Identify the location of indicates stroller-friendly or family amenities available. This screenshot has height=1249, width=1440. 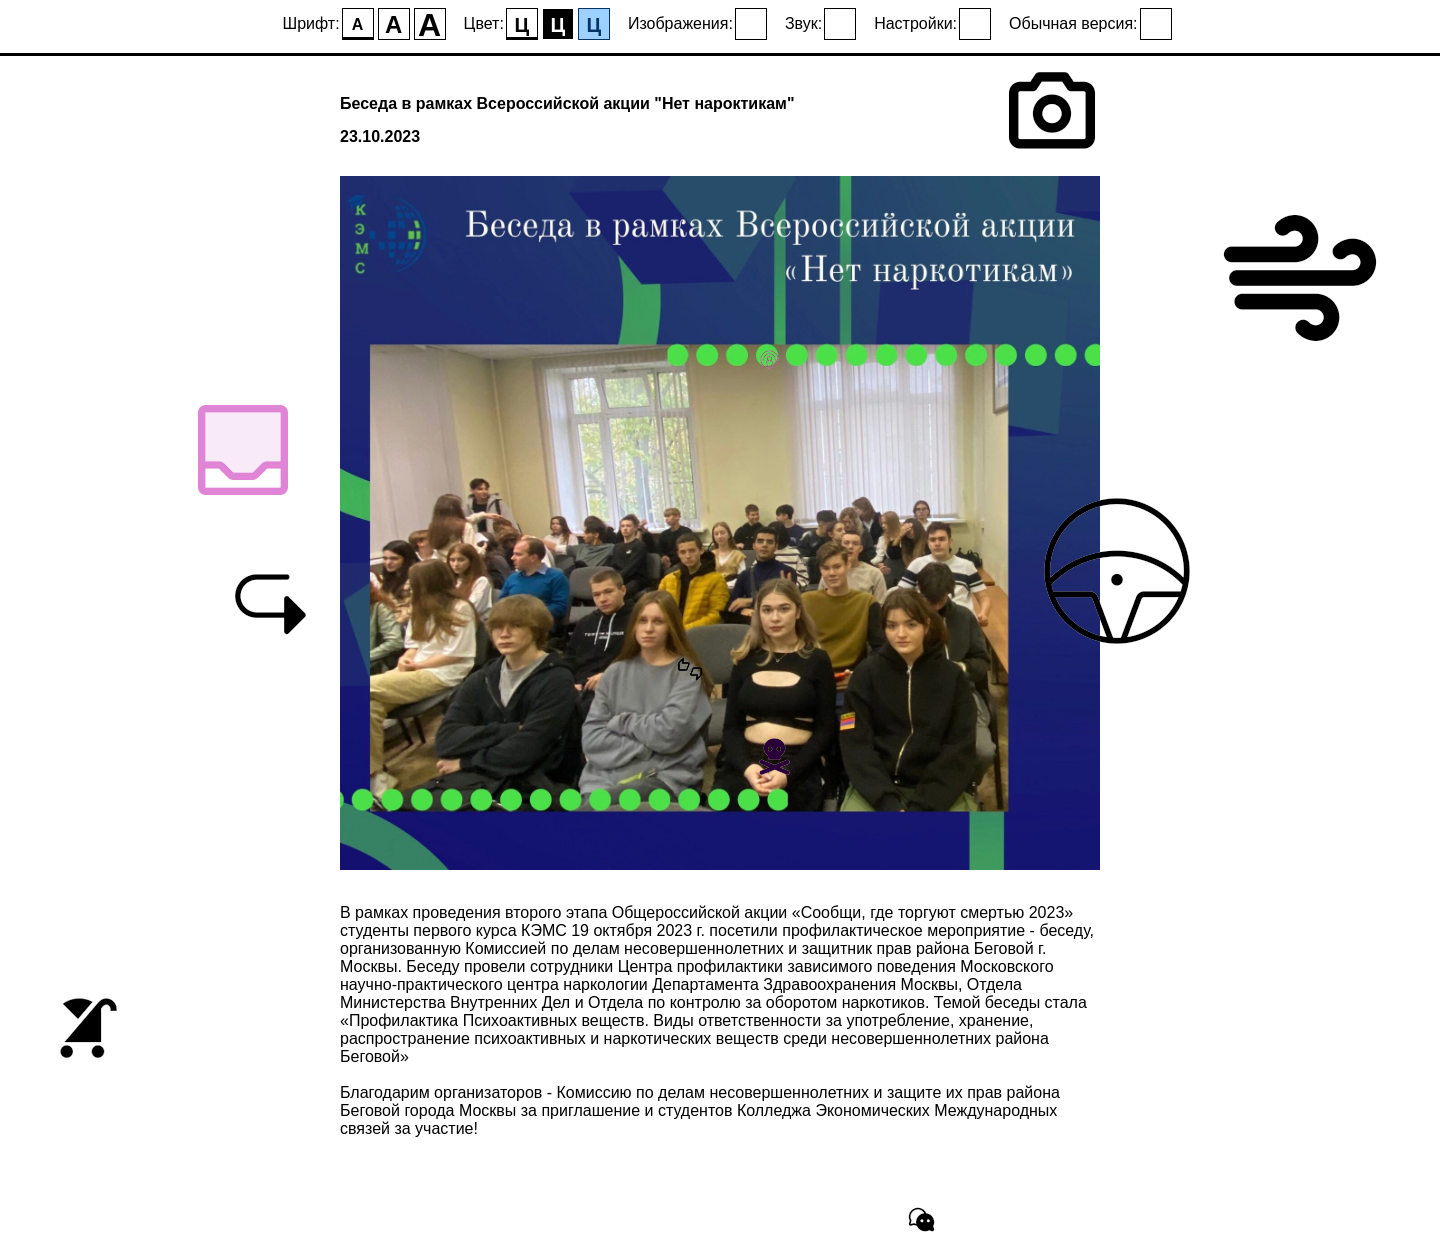
(85, 1026).